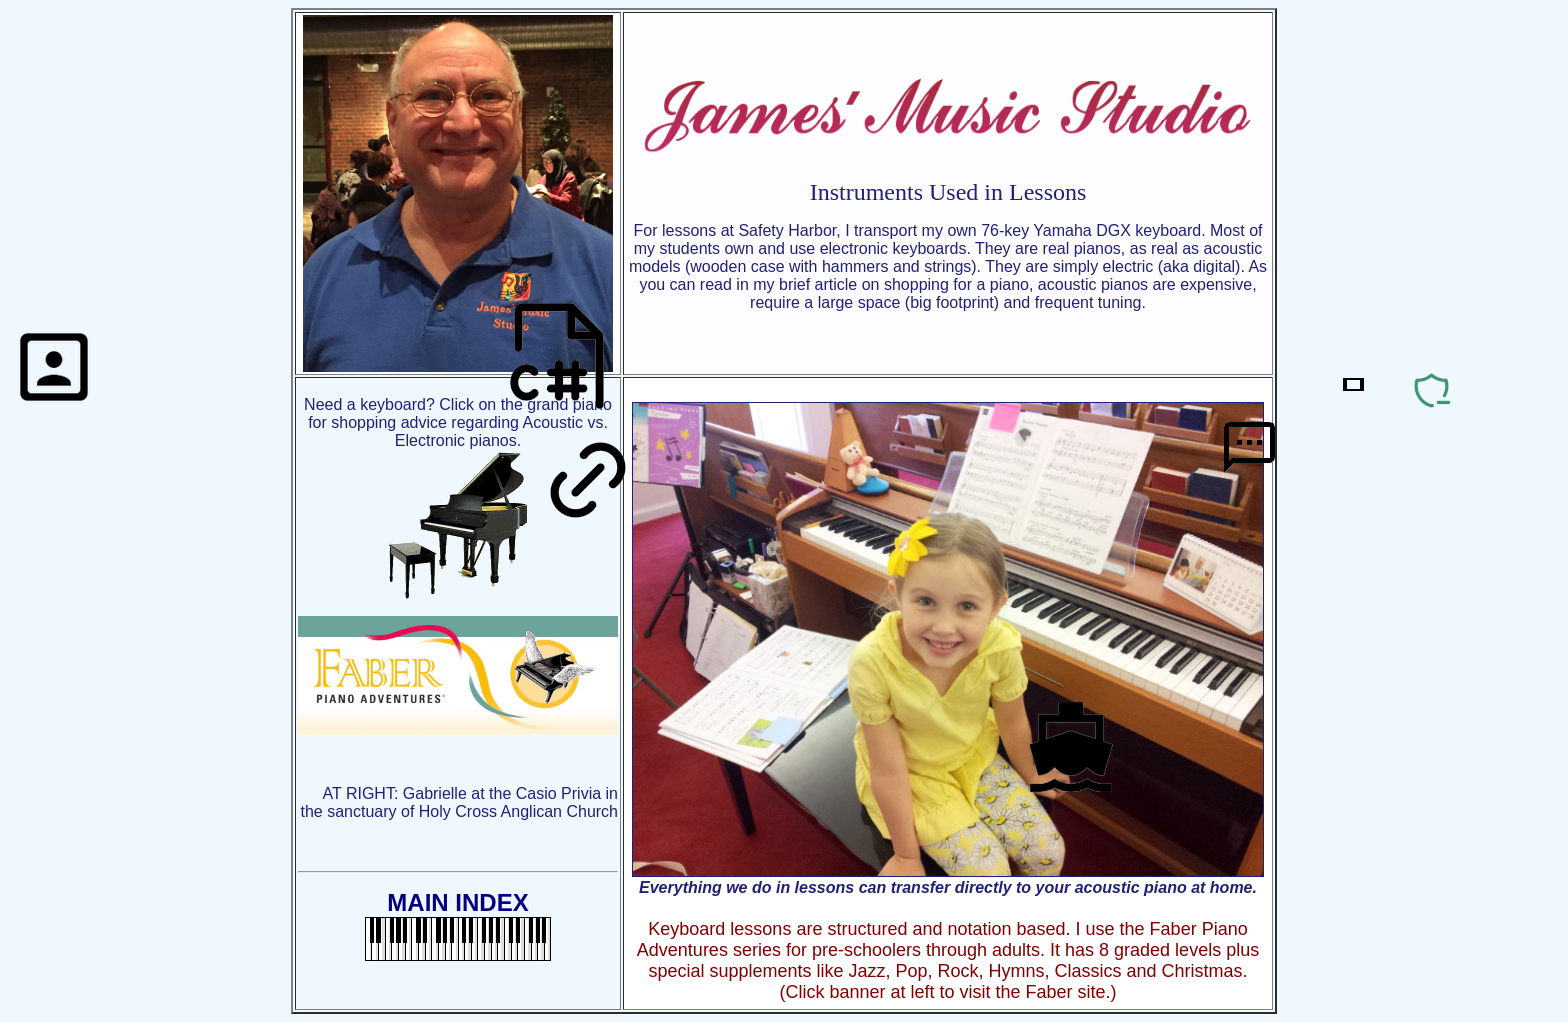 This screenshot has height=1022, width=1568. What do you see at coordinates (1249, 447) in the screenshot?
I see `open text messages` at bounding box center [1249, 447].